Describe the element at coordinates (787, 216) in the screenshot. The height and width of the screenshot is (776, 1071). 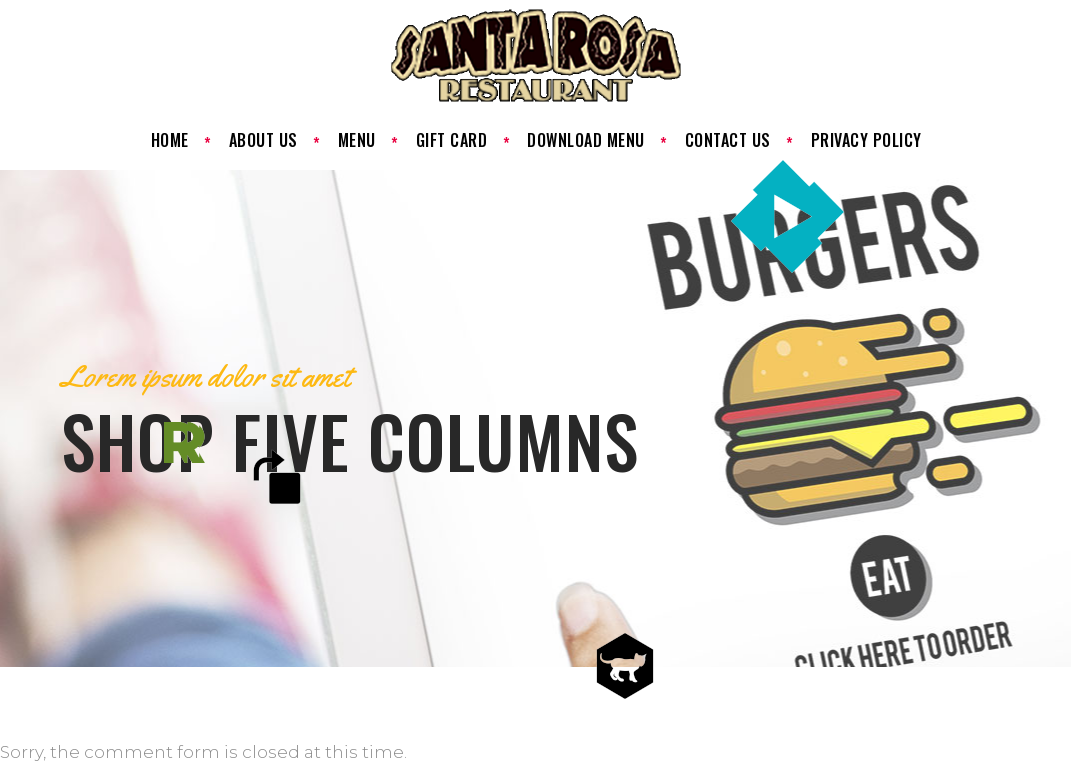
I see `open the Emby media server app` at that location.